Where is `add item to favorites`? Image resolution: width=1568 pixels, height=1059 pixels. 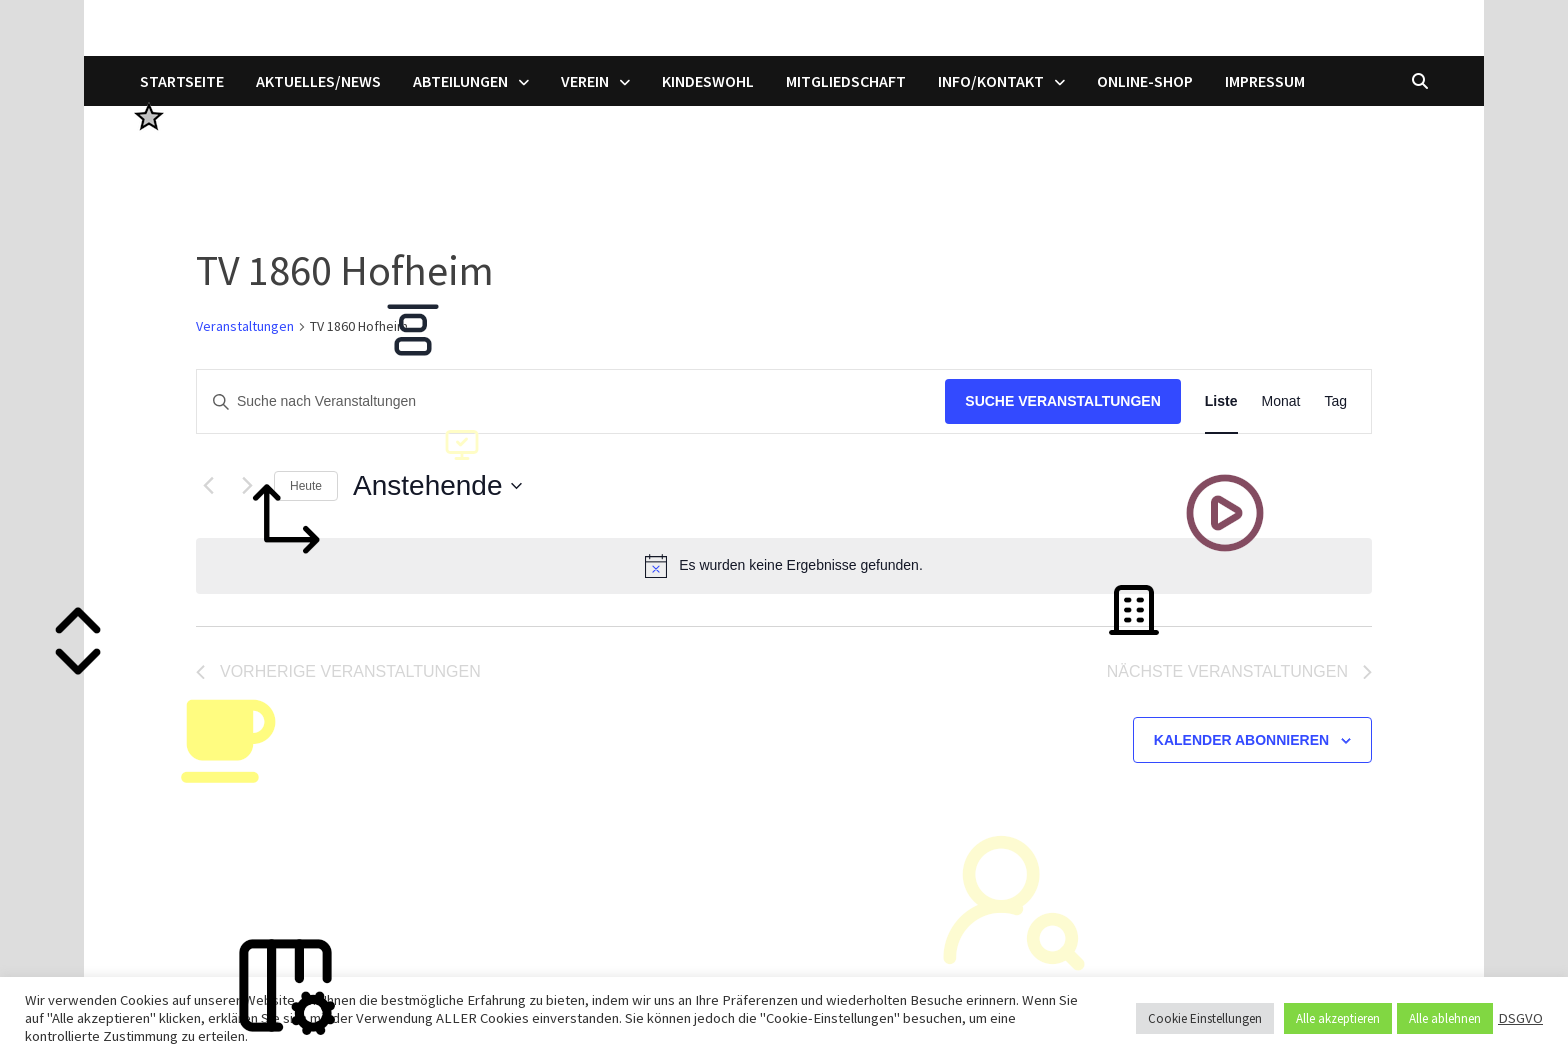
add item to favorites is located at coordinates (149, 117).